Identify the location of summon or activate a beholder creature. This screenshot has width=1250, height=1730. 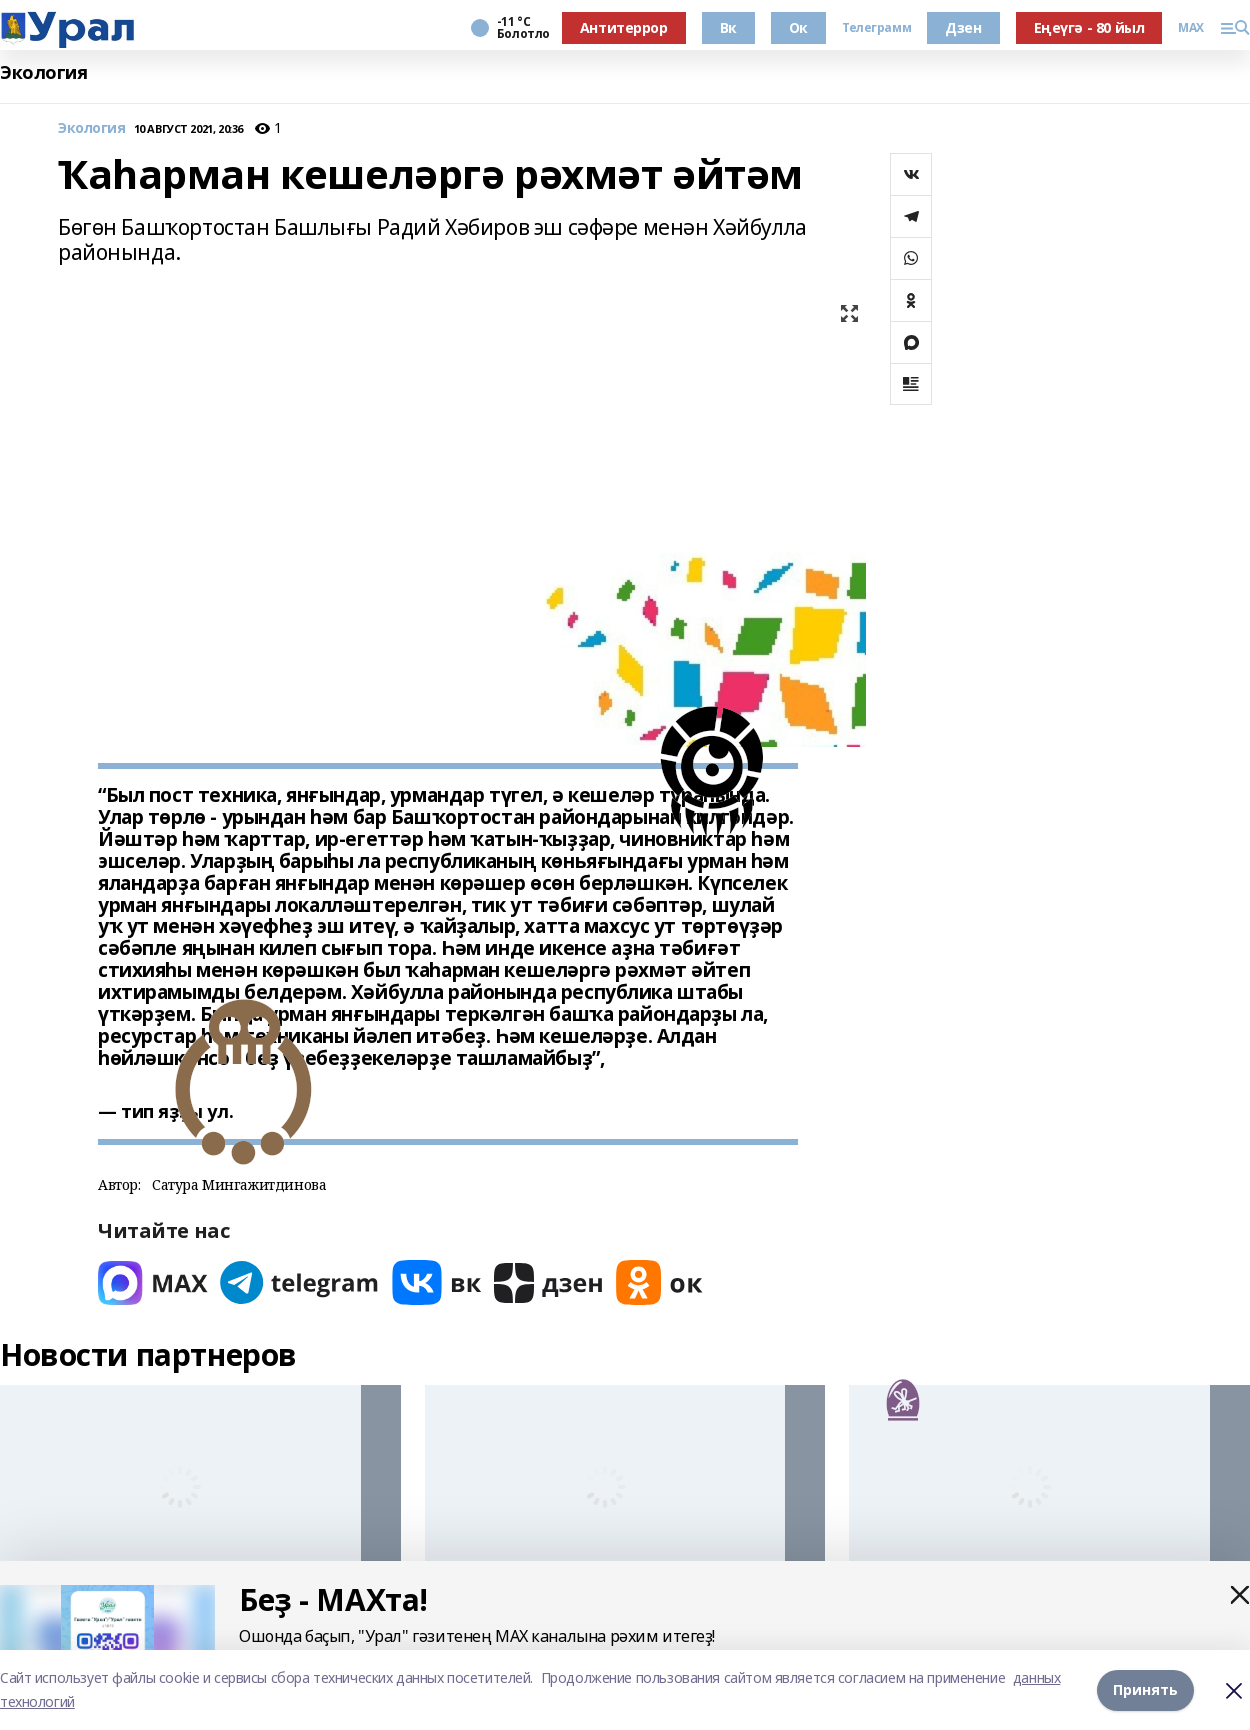
(712, 772).